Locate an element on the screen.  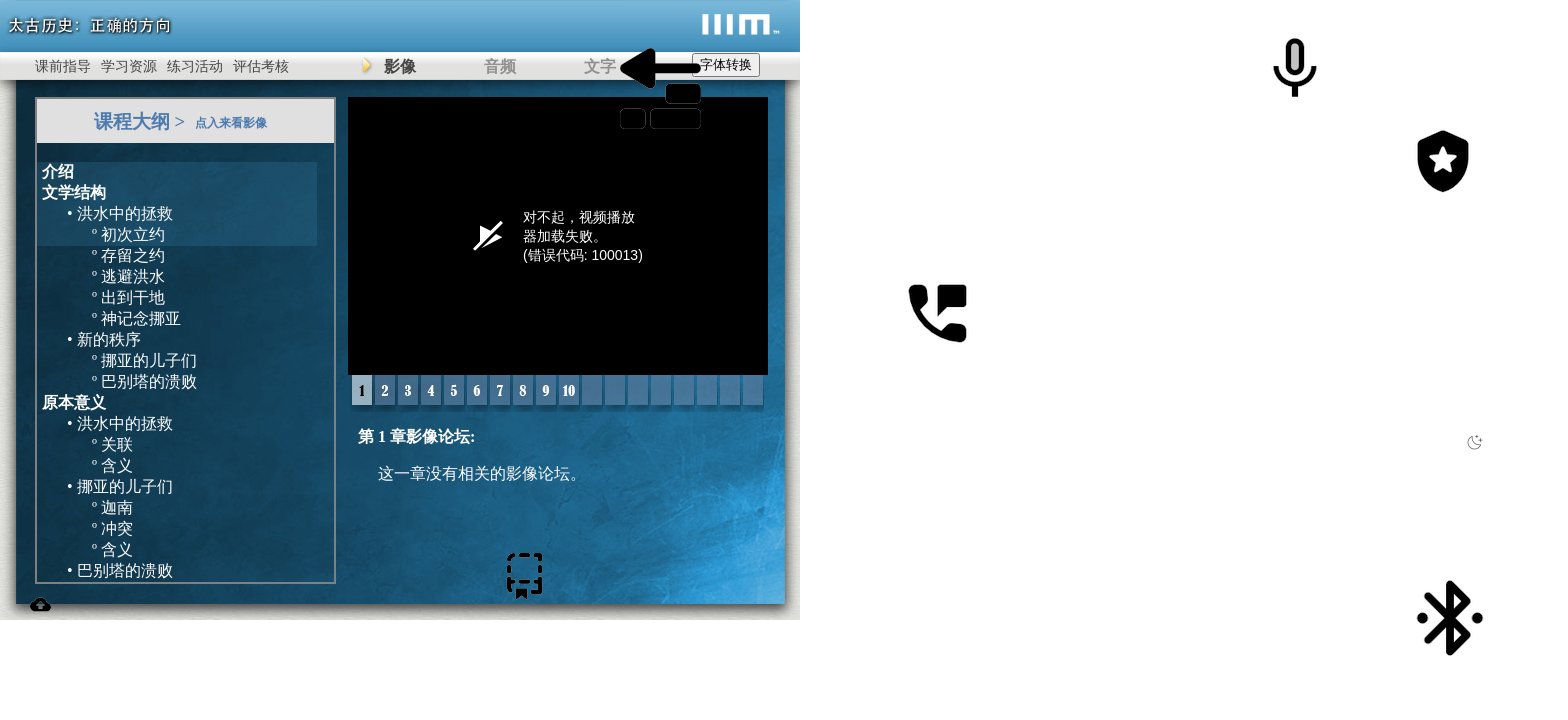
access local police or emergency services is located at coordinates (1443, 161).